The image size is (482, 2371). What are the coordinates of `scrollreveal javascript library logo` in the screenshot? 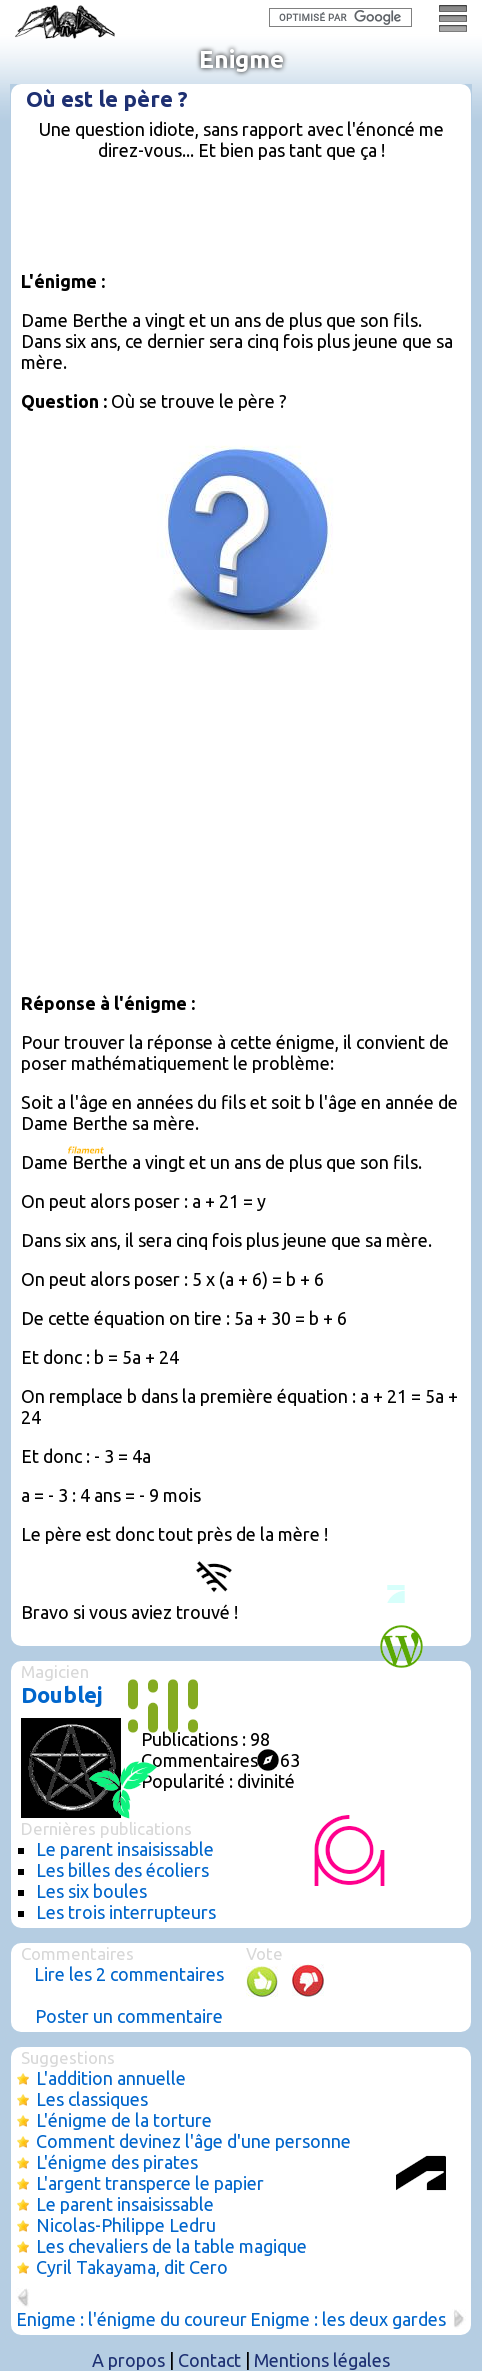 It's located at (163, 1706).